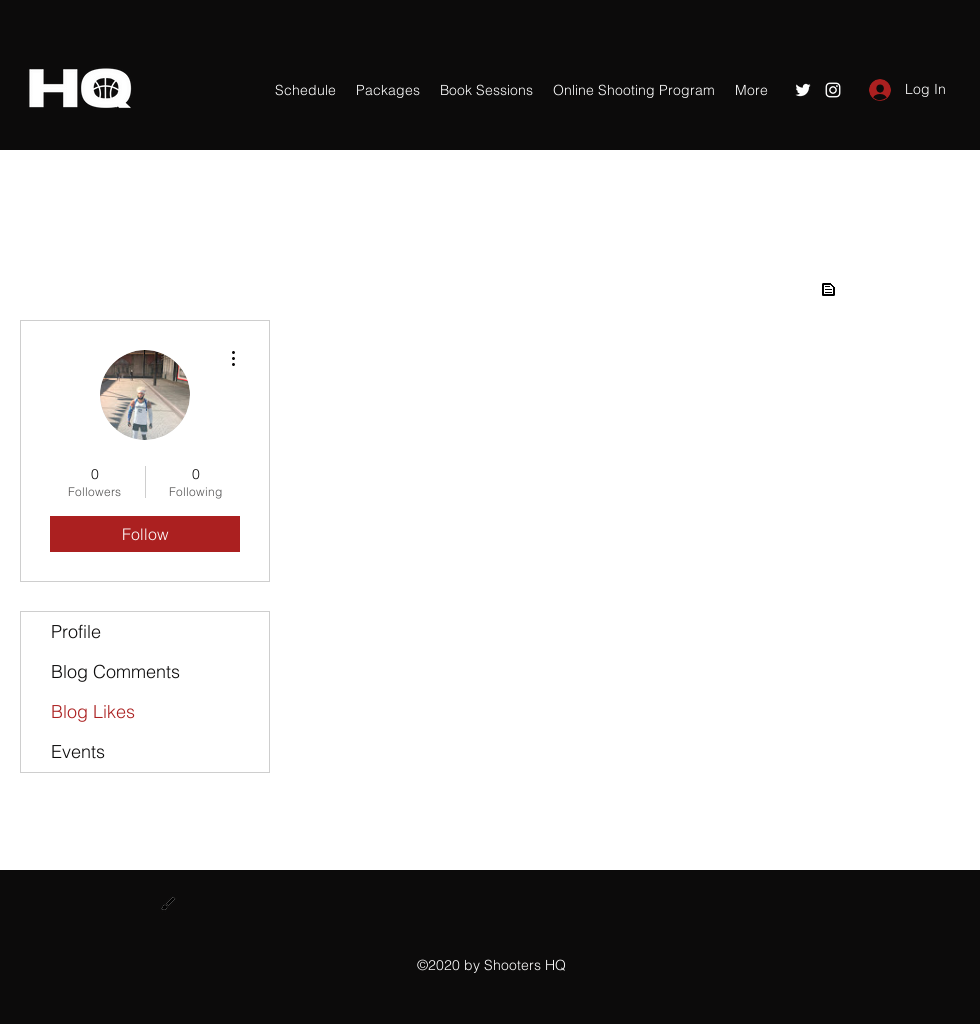 Image resolution: width=980 pixels, height=1024 pixels. What do you see at coordinates (828, 289) in the screenshot?
I see `view text document or note` at bounding box center [828, 289].